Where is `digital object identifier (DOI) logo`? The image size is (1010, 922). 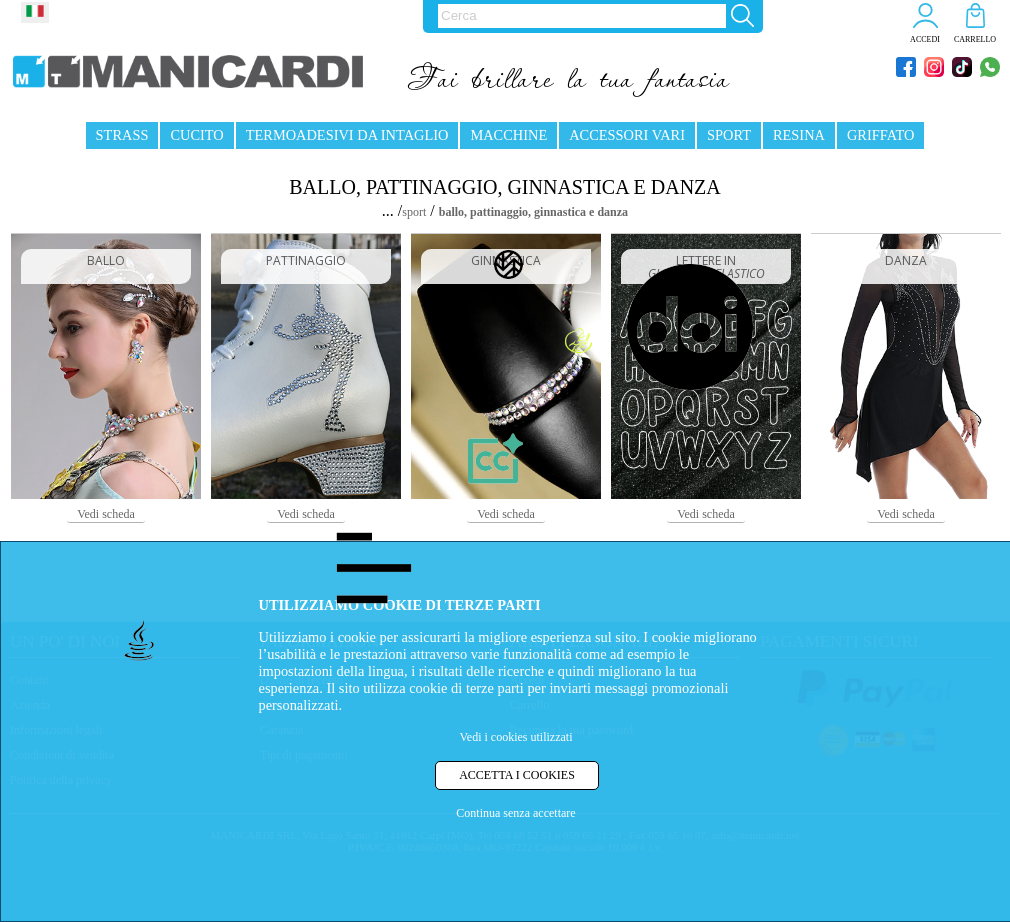
digital object identifier (DOI) logo is located at coordinates (690, 327).